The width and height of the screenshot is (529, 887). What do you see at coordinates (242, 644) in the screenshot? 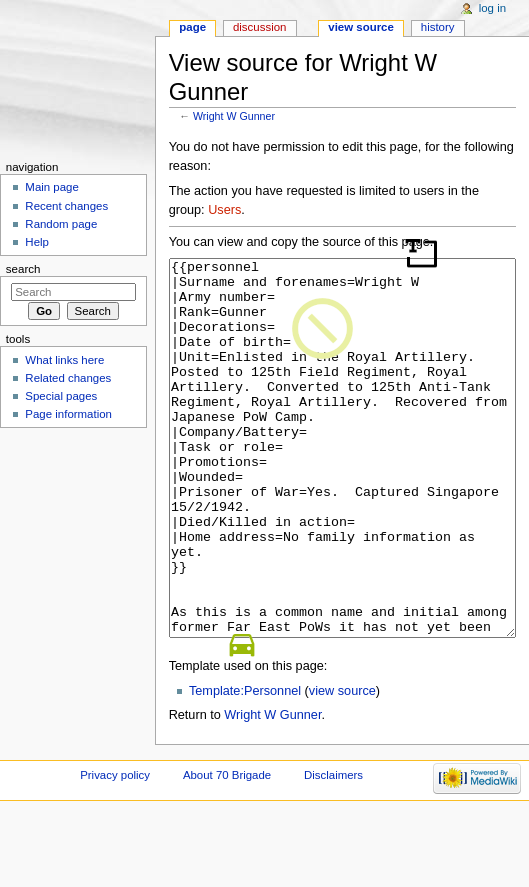
I see `access vehicle or driving settings` at bounding box center [242, 644].